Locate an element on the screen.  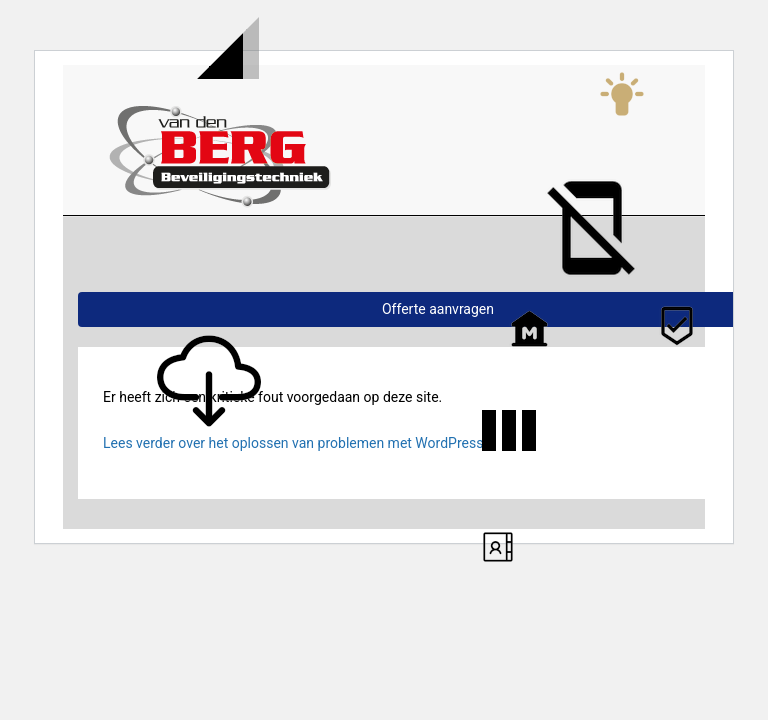
switch to week view in calendar is located at coordinates (510, 430).